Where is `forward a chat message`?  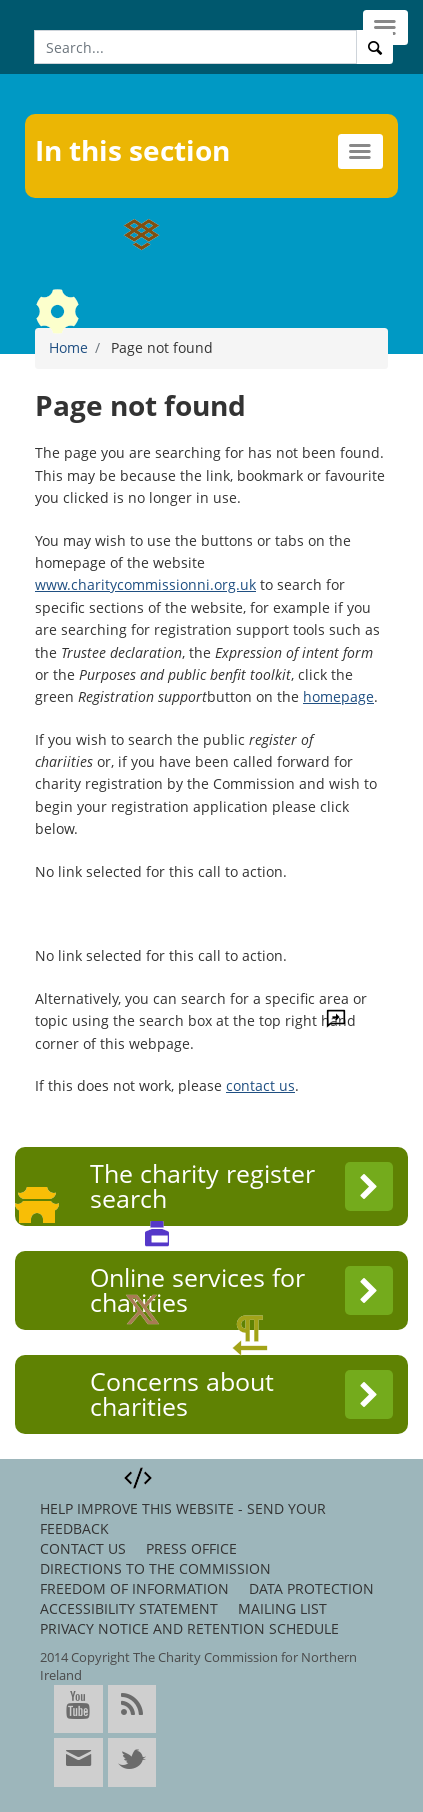 forward a chat message is located at coordinates (336, 1018).